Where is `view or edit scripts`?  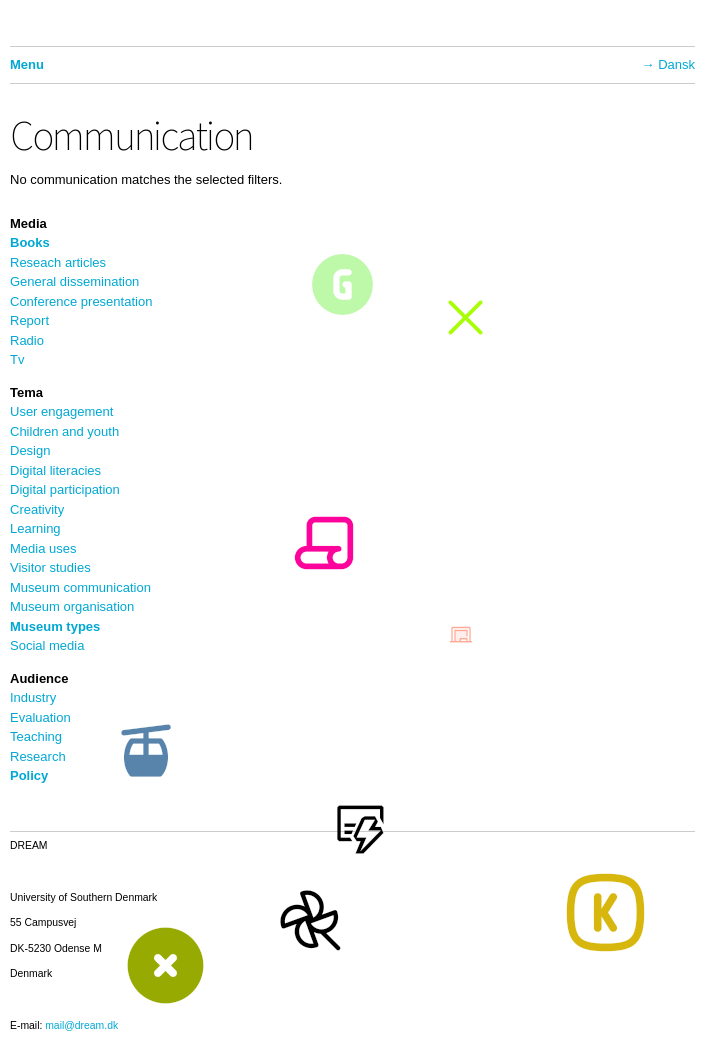
view or edit scripts is located at coordinates (324, 543).